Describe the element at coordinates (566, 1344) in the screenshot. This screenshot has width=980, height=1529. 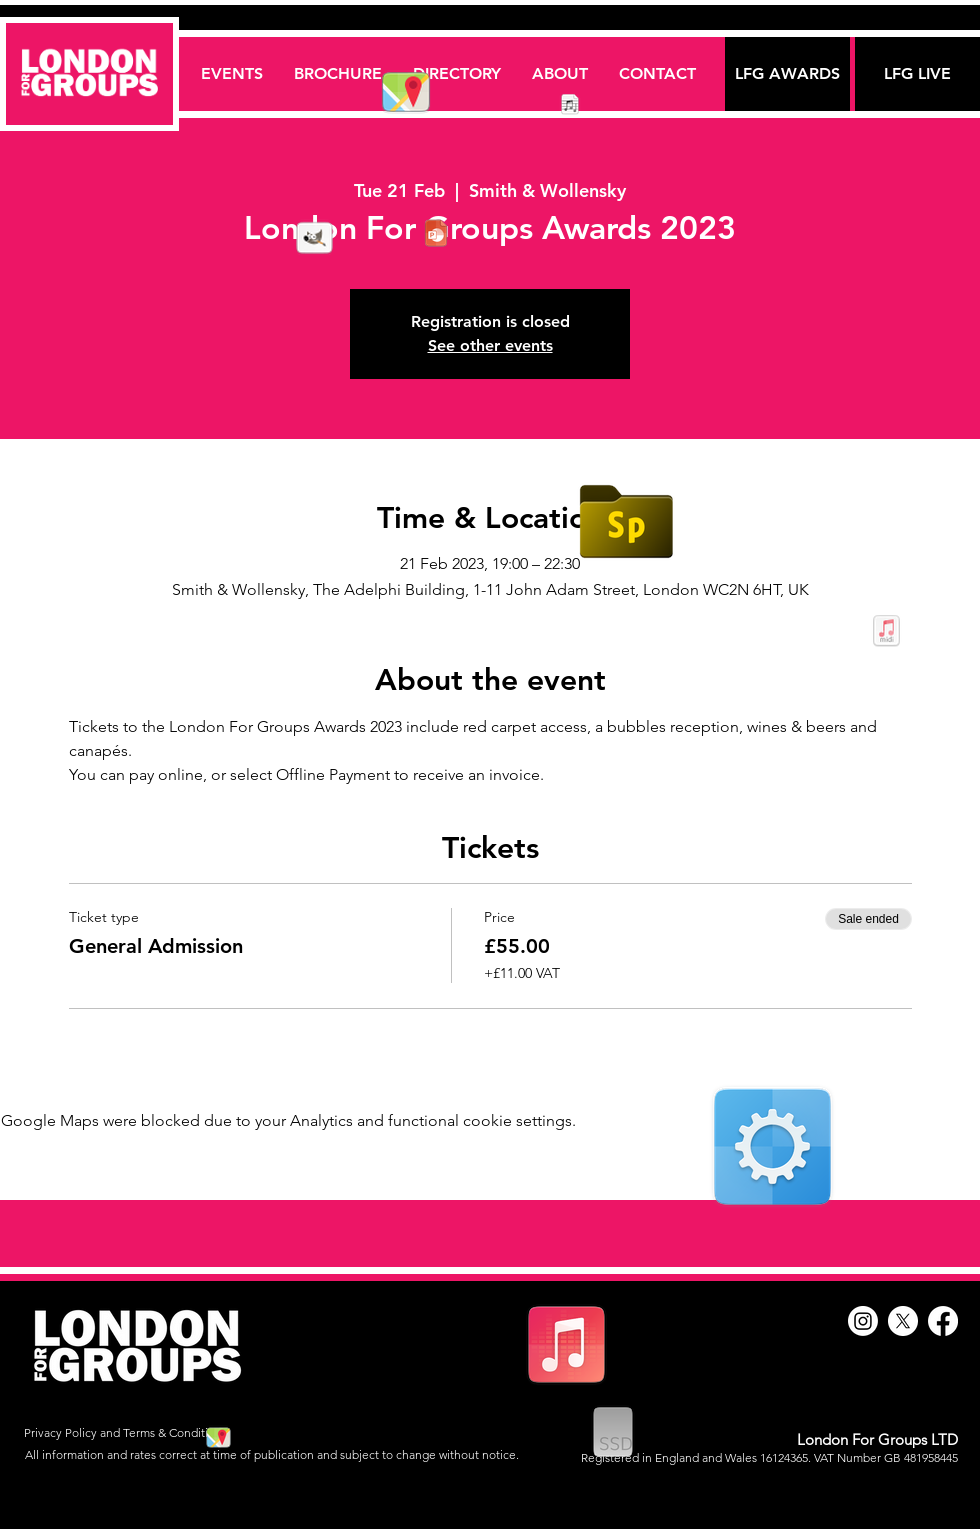
I see `open the music player app` at that location.